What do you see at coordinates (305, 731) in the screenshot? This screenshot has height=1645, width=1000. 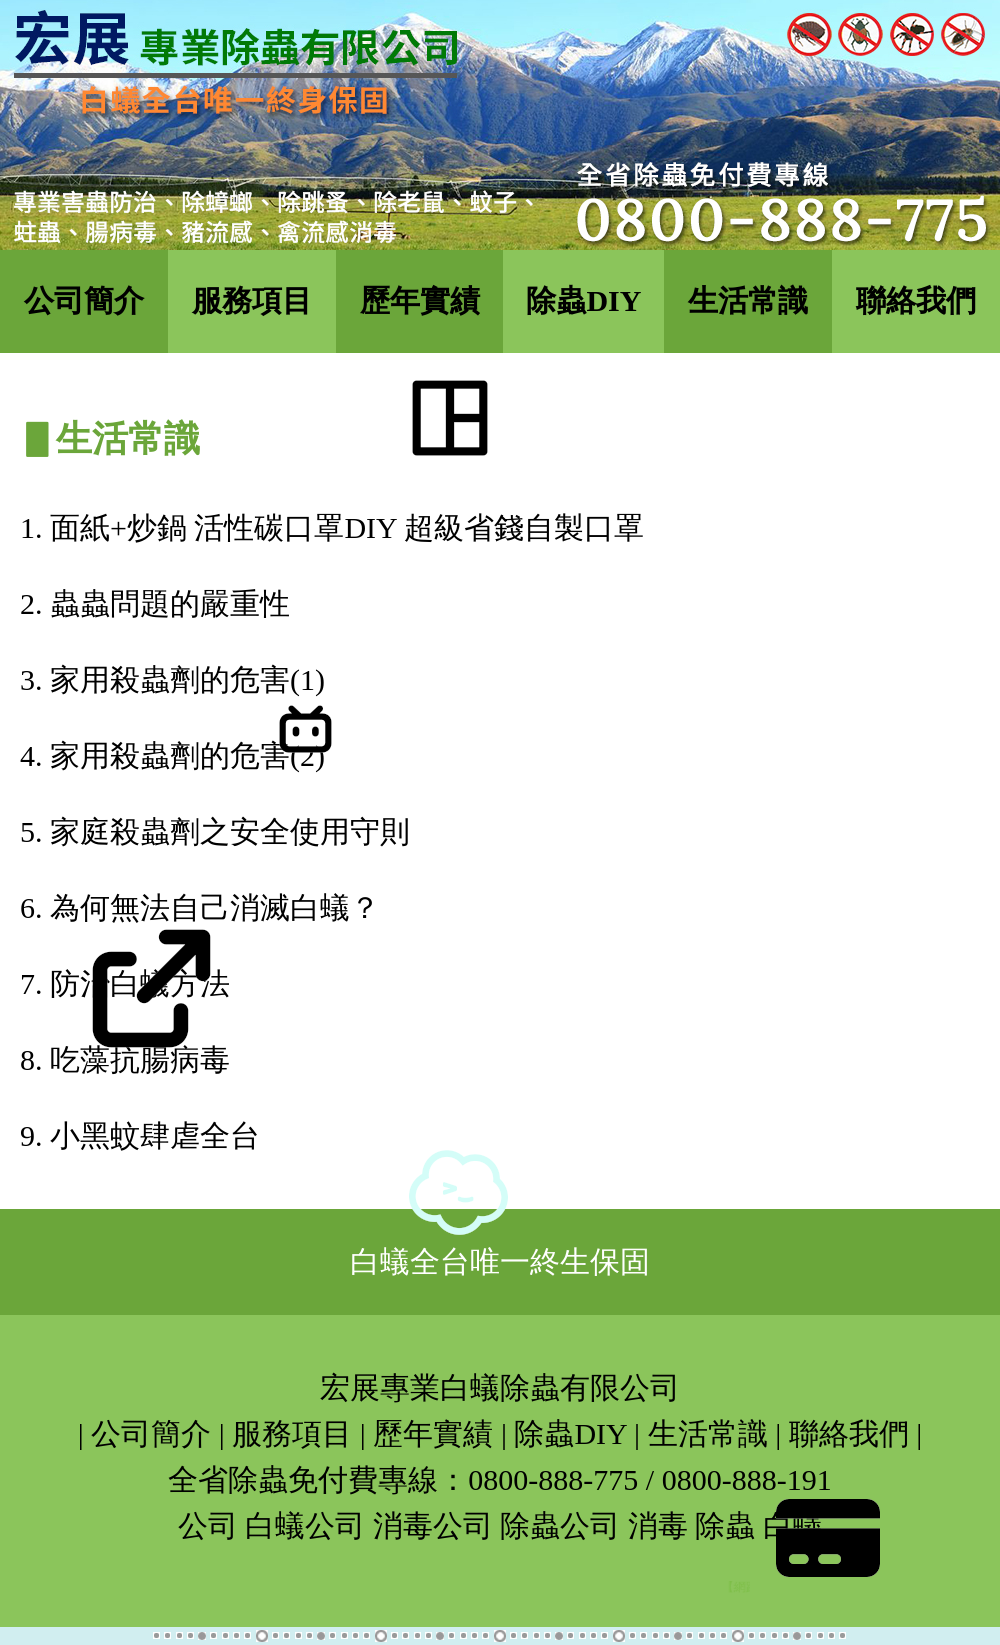 I see `open bilibili app` at bounding box center [305, 731].